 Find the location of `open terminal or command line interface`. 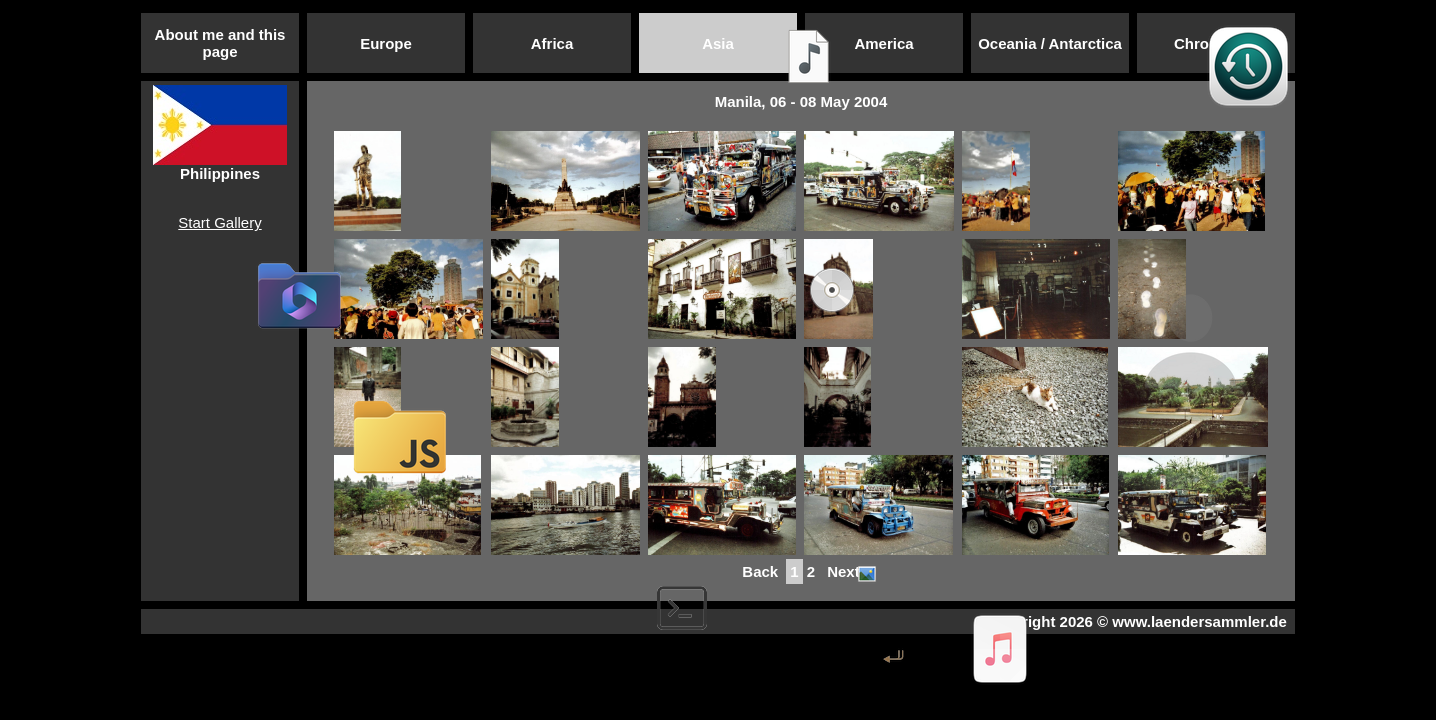

open terminal or command line interface is located at coordinates (682, 608).